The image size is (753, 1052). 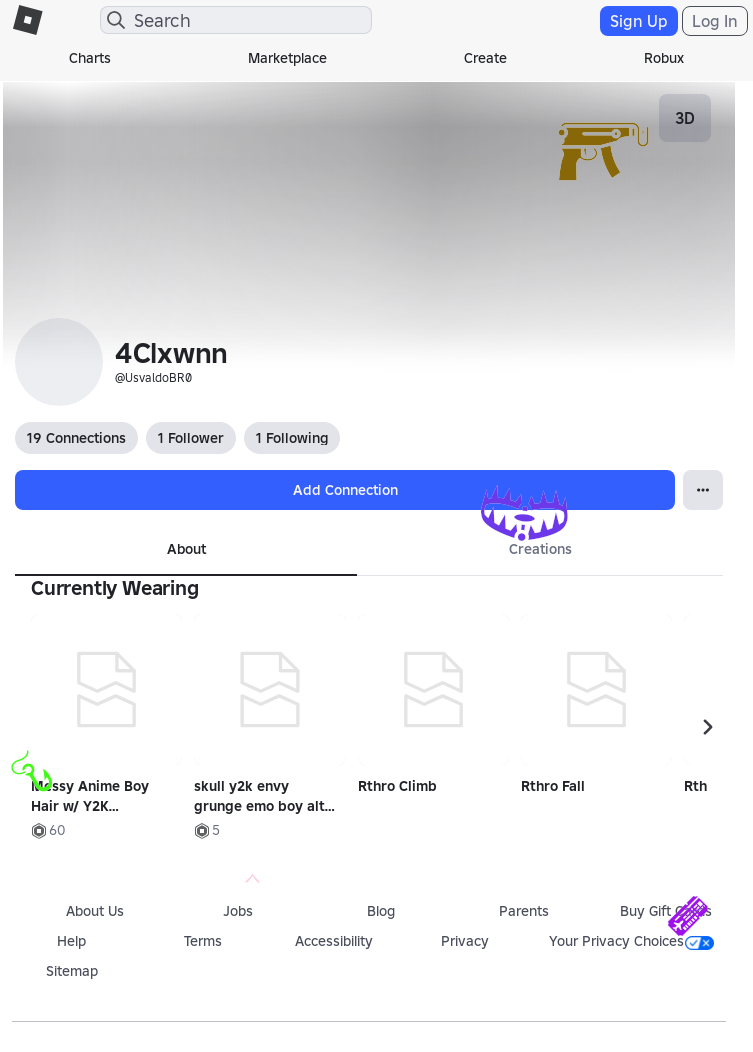 I want to click on select skorpion submachine gun in weapon loadout, so click(x=603, y=151).